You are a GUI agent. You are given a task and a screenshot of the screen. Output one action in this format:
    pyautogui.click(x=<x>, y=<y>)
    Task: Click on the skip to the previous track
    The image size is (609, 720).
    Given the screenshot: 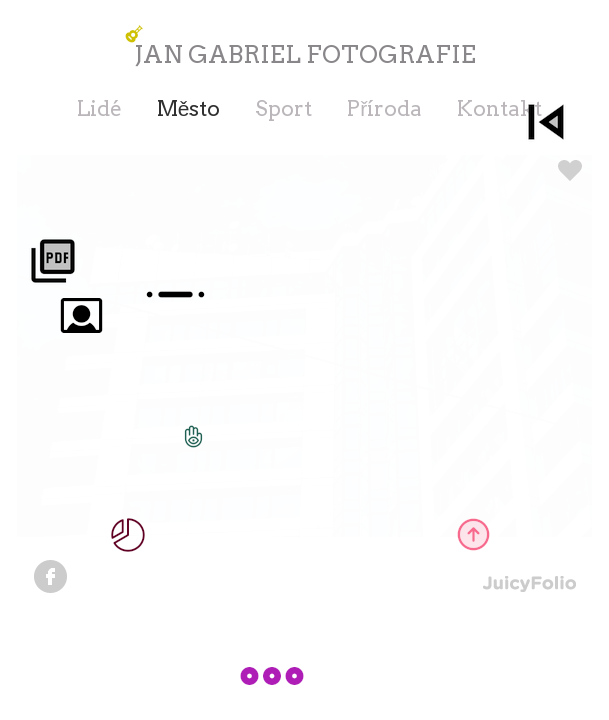 What is the action you would take?
    pyautogui.click(x=546, y=122)
    